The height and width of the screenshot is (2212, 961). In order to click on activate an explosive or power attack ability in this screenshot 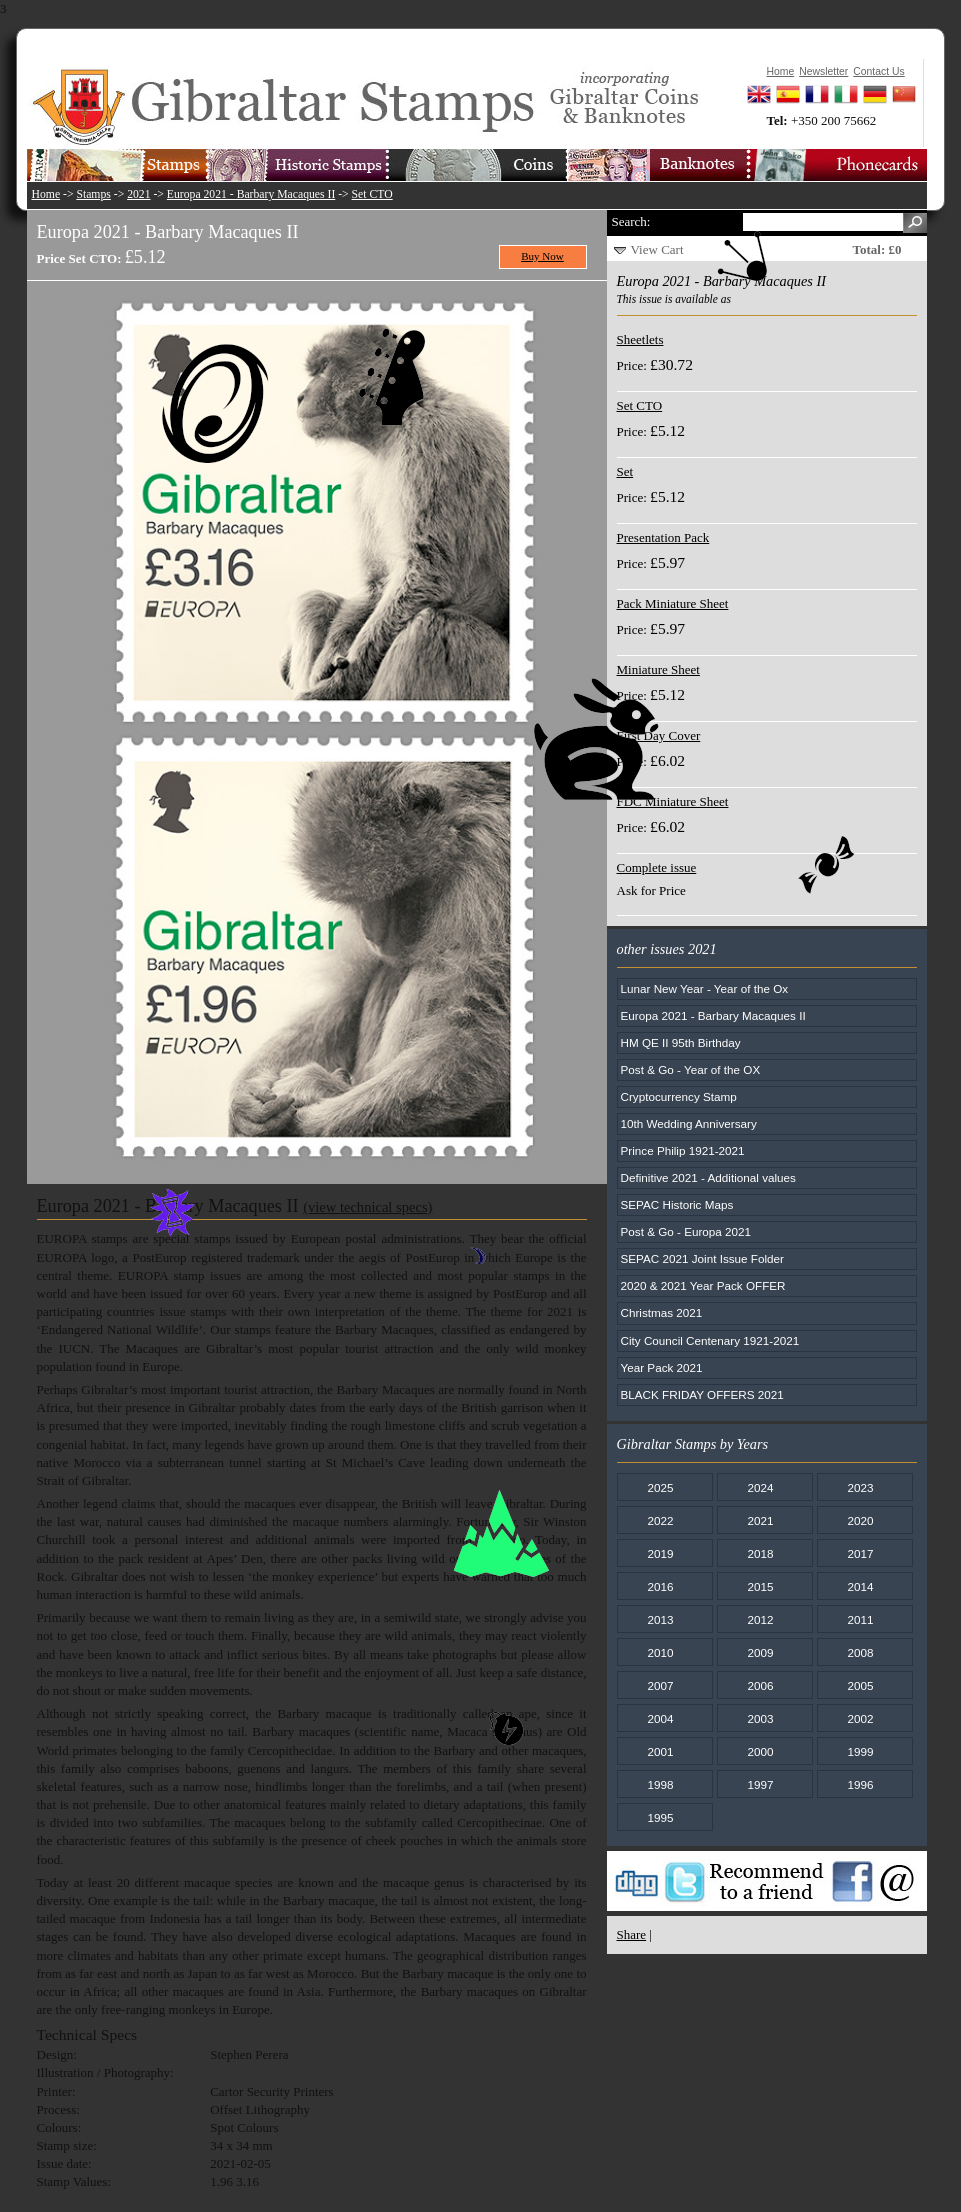, I will do `click(506, 1728)`.